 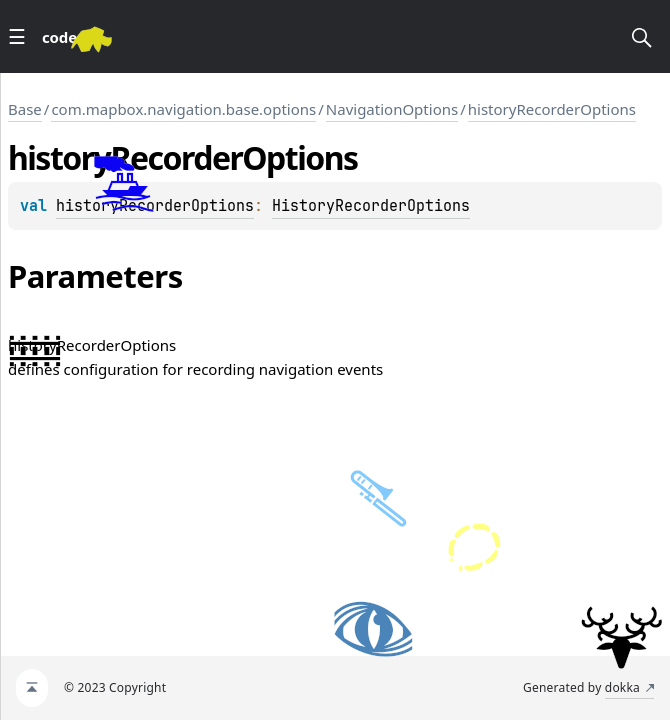 What do you see at coordinates (124, 186) in the screenshot?
I see `select dreadnought or battleship unit` at bounding box center [124, 186].